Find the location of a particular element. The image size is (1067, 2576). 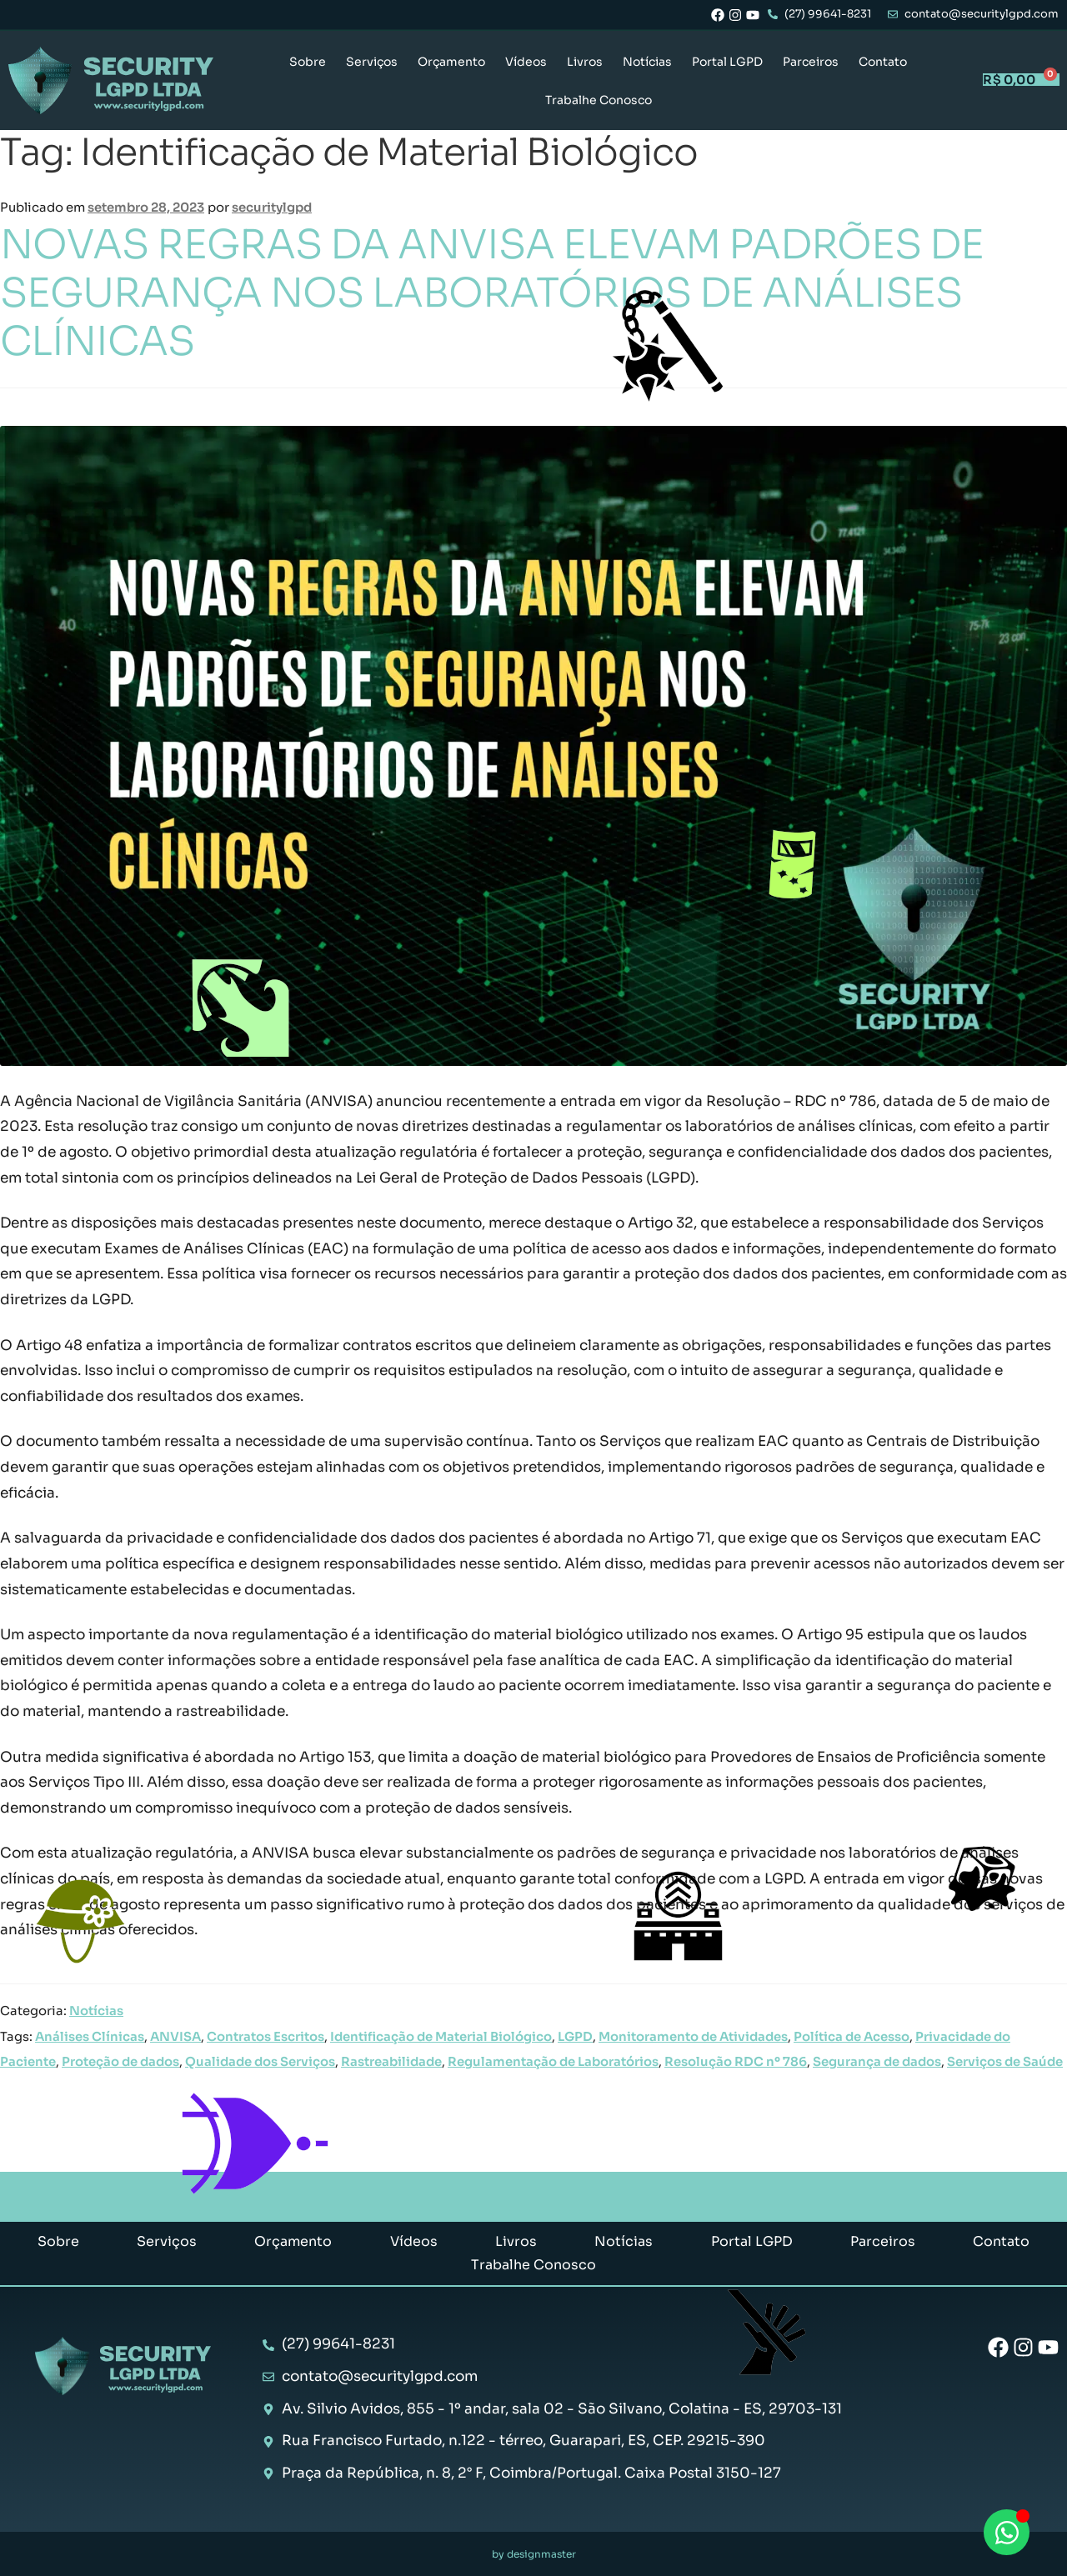

select a flower hat accessory for your character is located at coordinates (80, 1921).